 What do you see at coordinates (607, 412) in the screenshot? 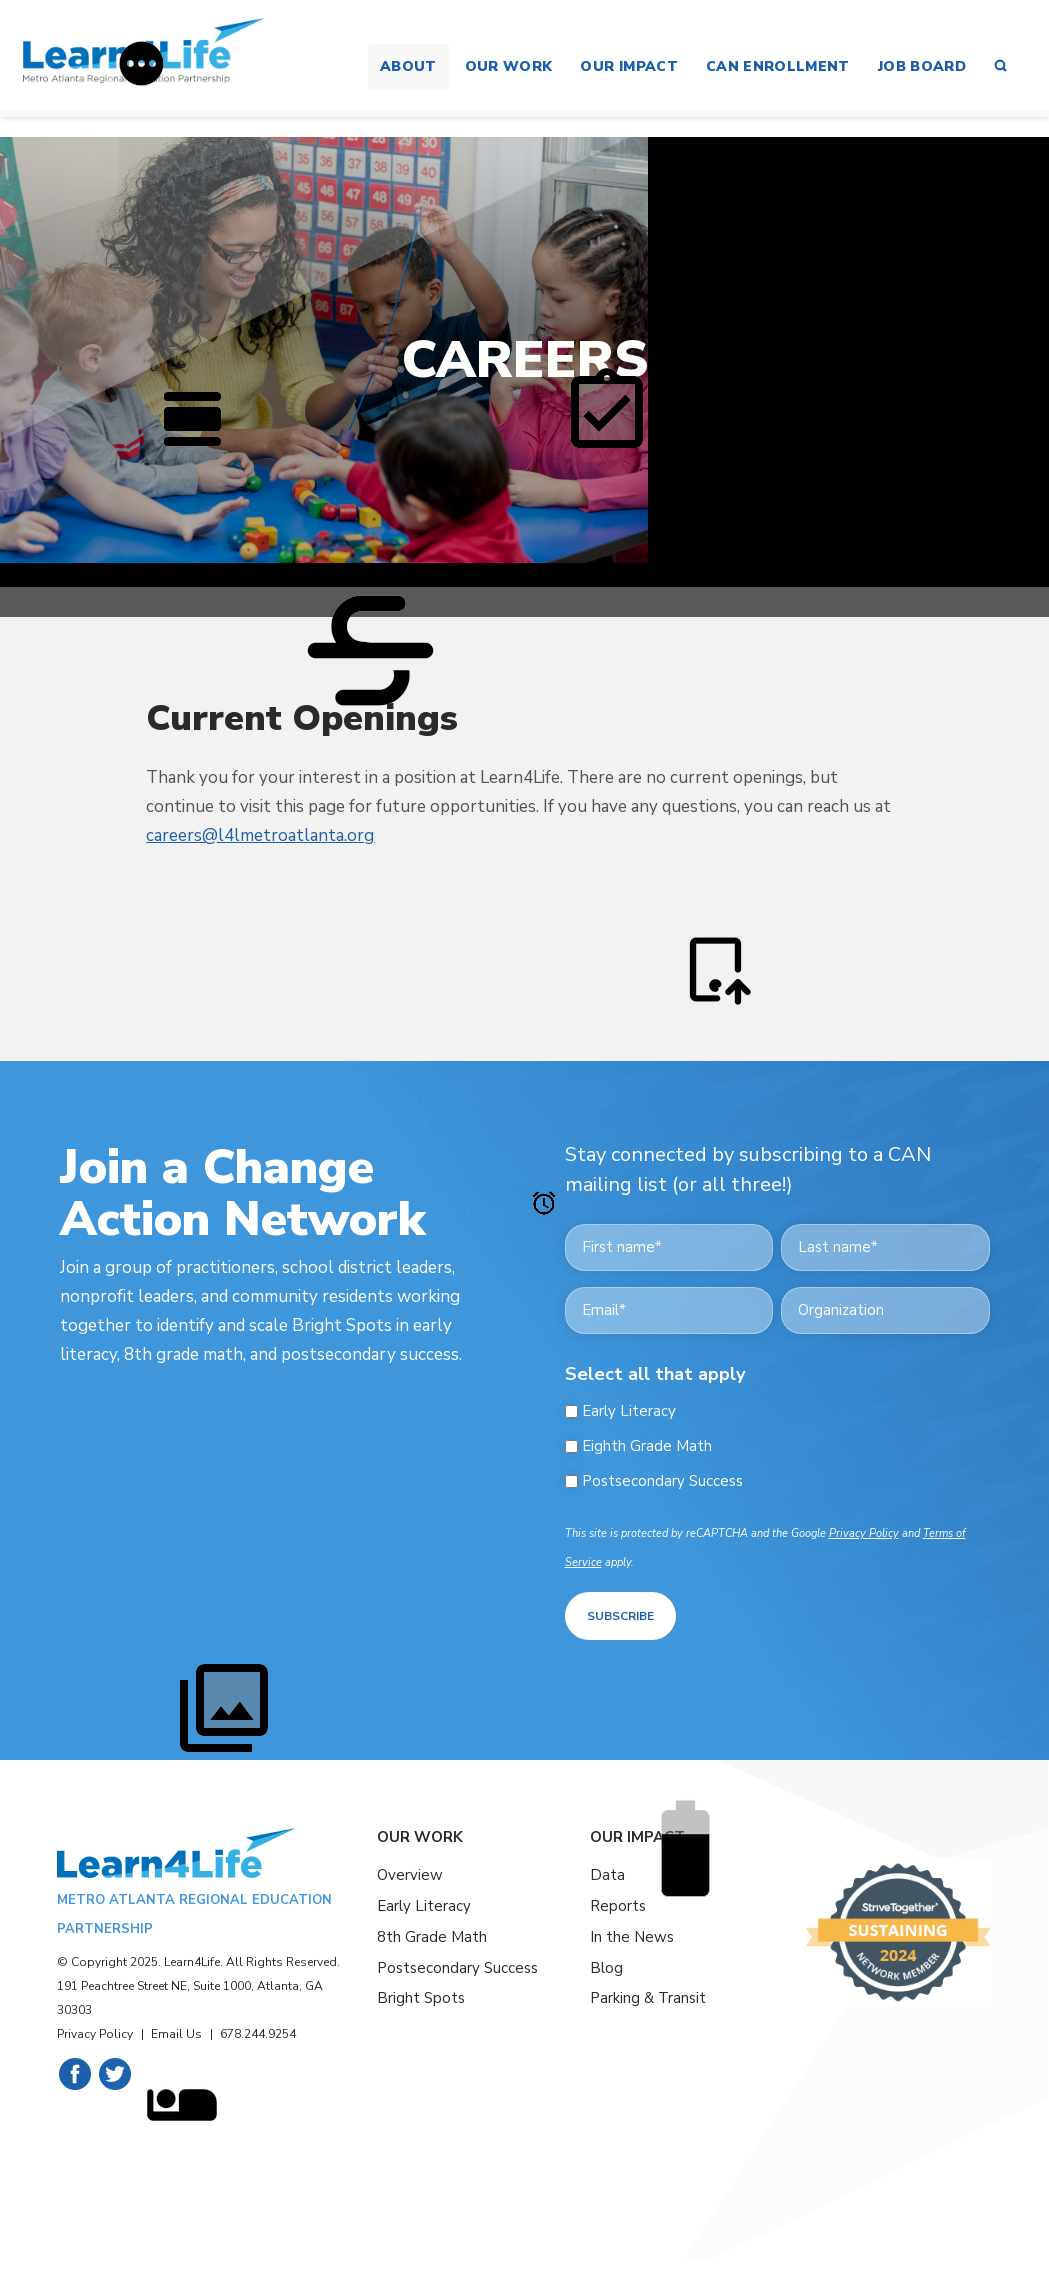
I see `view completed tasks or assignments` at bounding box center [607, 412].